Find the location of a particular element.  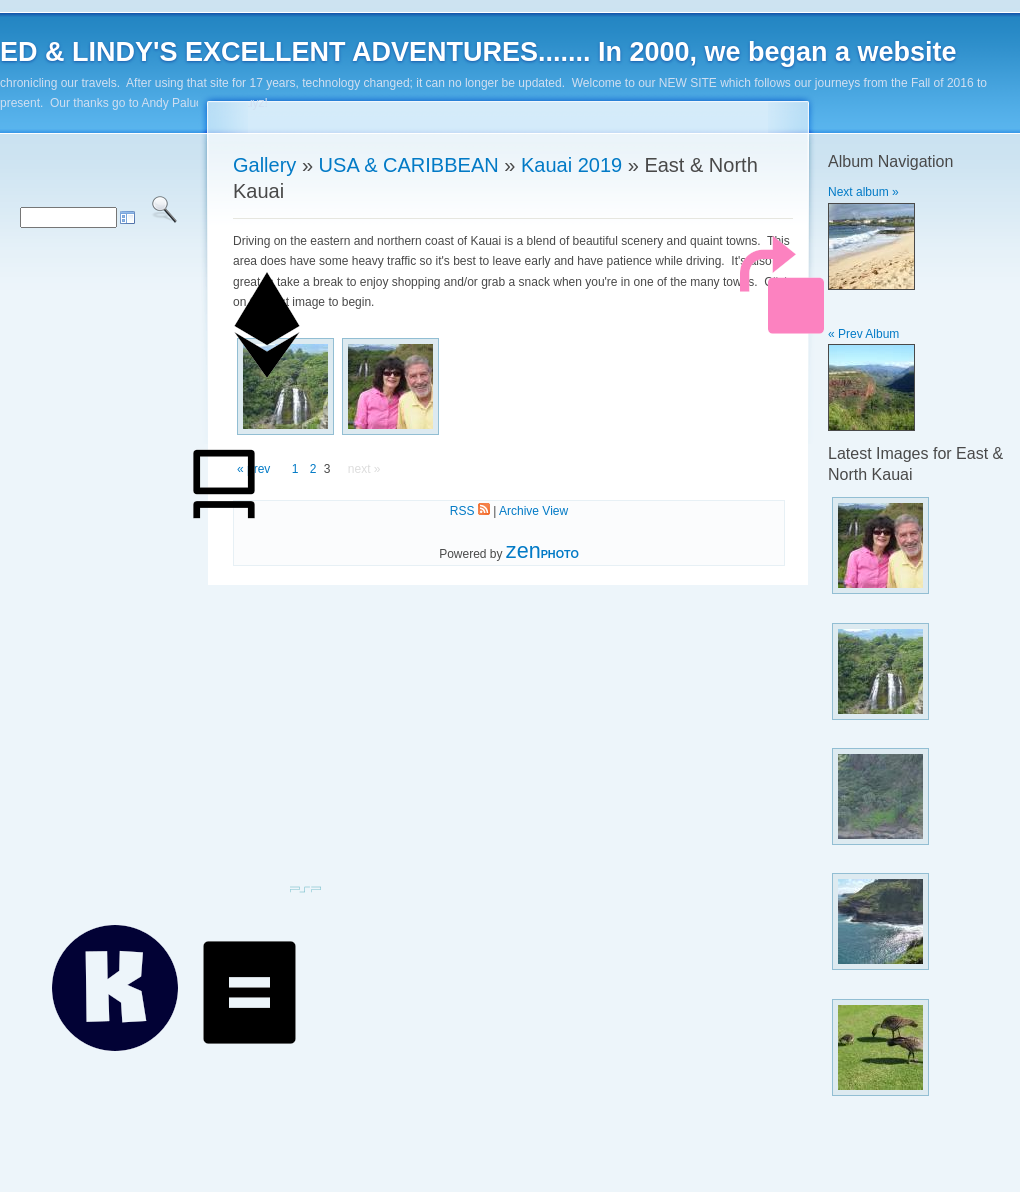

switch to stacked view layout is located at coordinates (224, 484).